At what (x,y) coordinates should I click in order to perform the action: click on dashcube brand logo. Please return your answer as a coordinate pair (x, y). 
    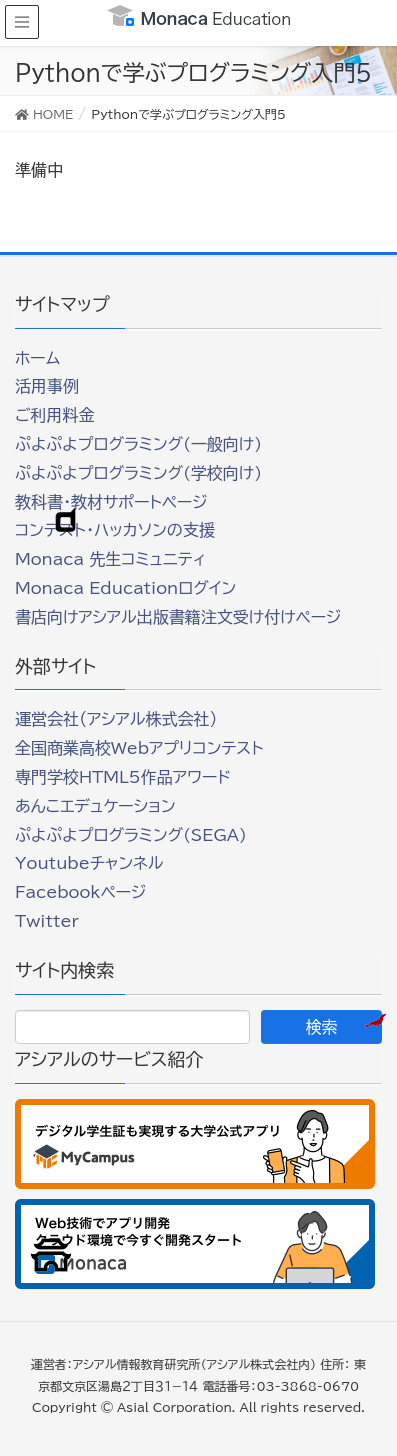
    Looking at the image, I should click on (65, 519).